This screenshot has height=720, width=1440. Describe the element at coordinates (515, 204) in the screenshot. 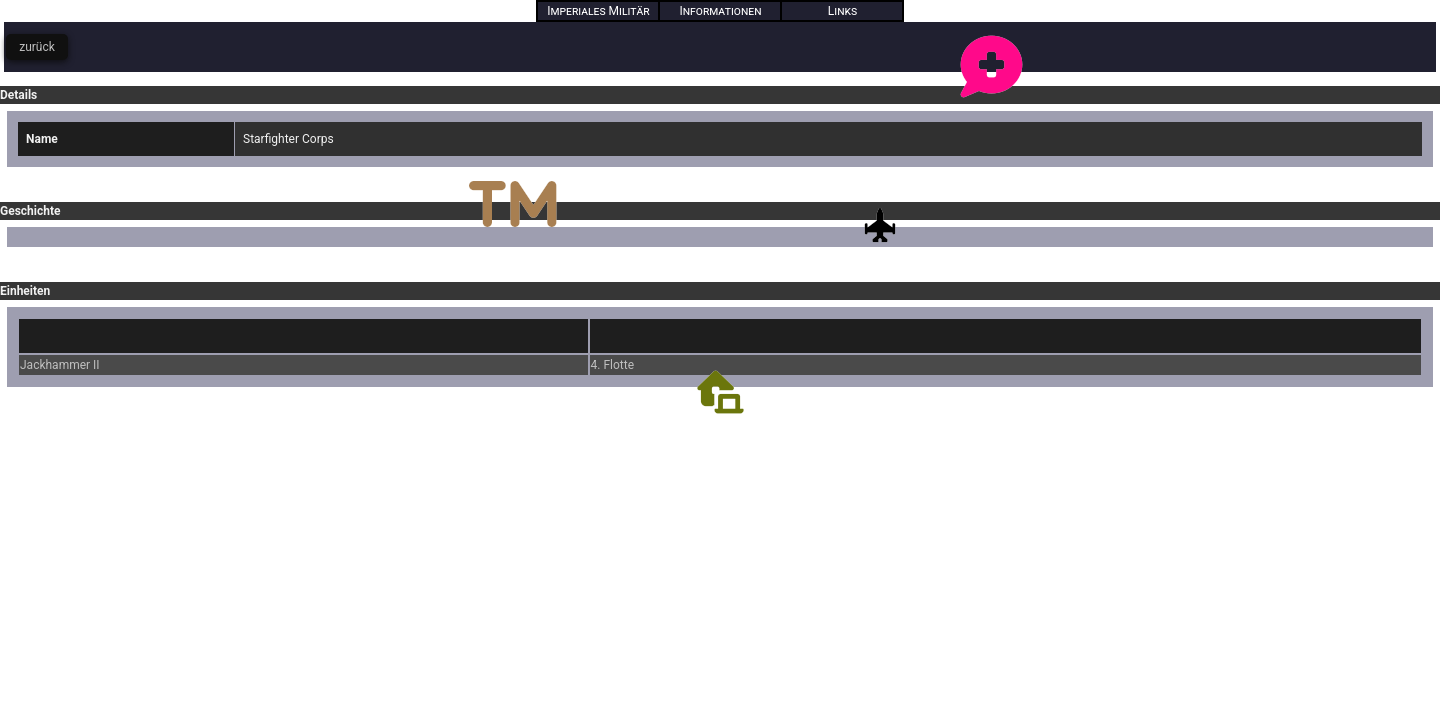

I see `indicates trademarked content or branding` at that location.